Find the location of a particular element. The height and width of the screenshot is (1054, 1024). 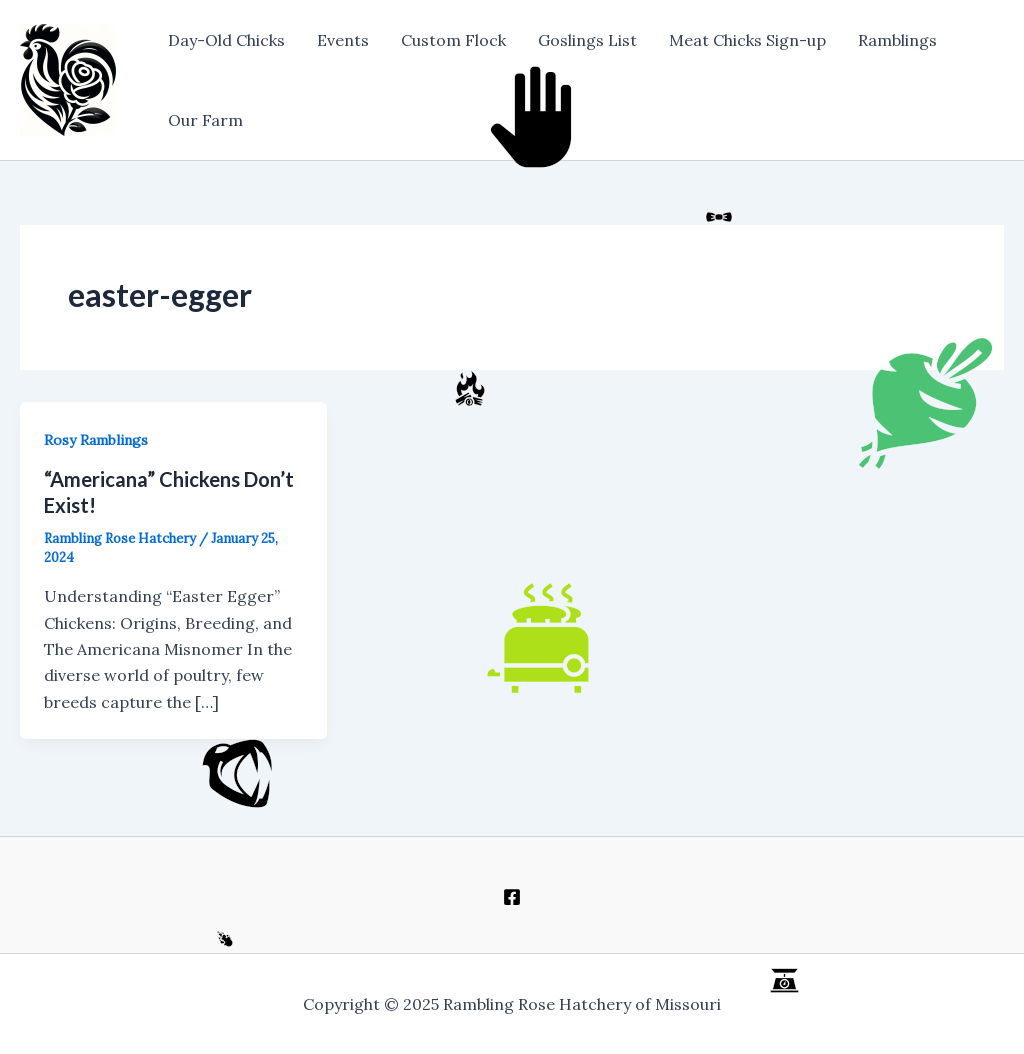

select formal or dressy attire option is located at coordinates (719, 217).